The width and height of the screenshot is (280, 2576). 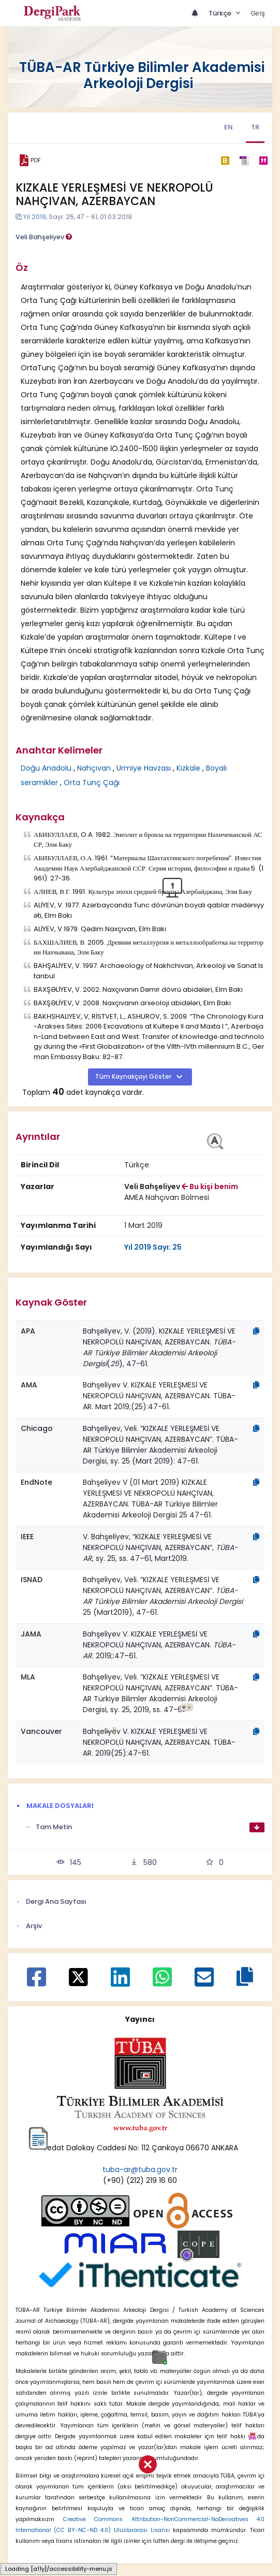 I want to click on select all items in the current view, so click(x=253, y=2436).